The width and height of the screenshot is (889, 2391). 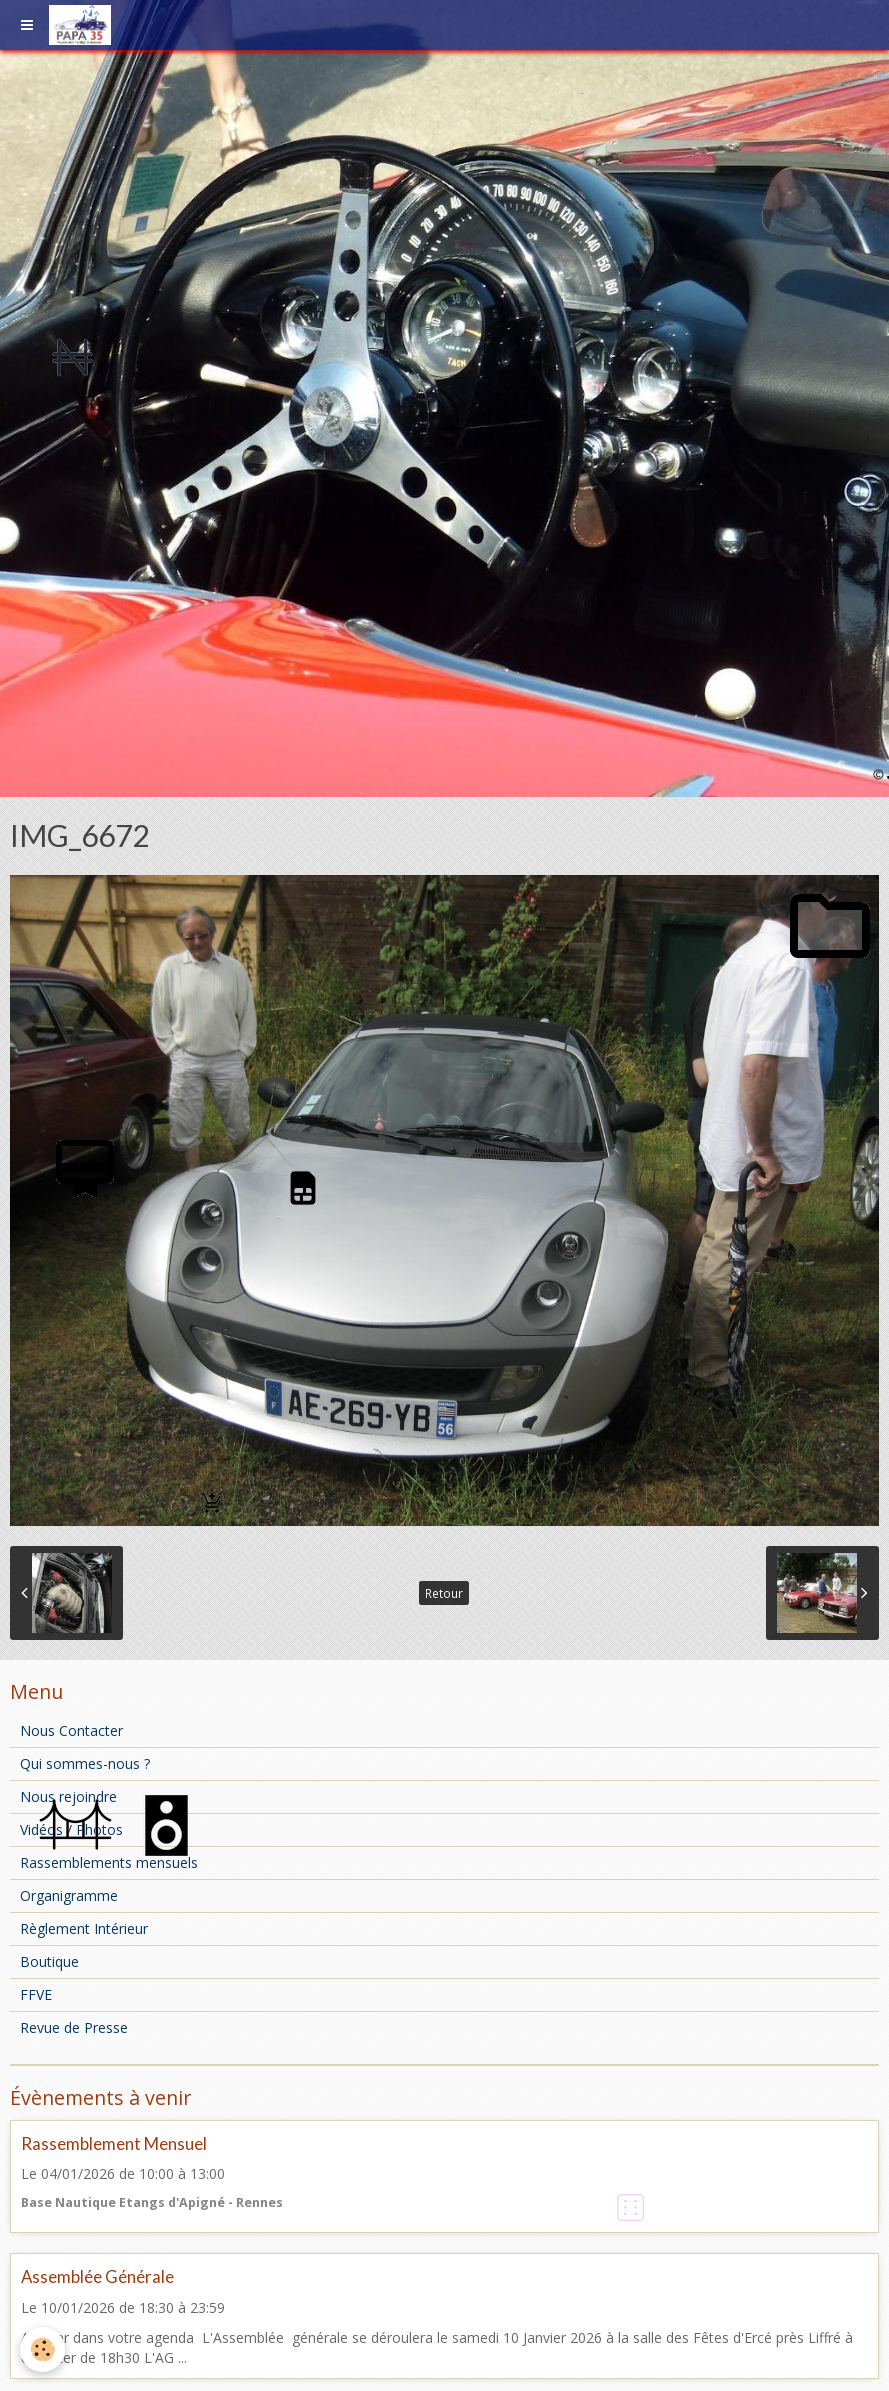 What do you see at coordinates (166, 1825) in the screenshot?
I see `adjust speaker or audio output settings` at bounding box center [166, 1825].